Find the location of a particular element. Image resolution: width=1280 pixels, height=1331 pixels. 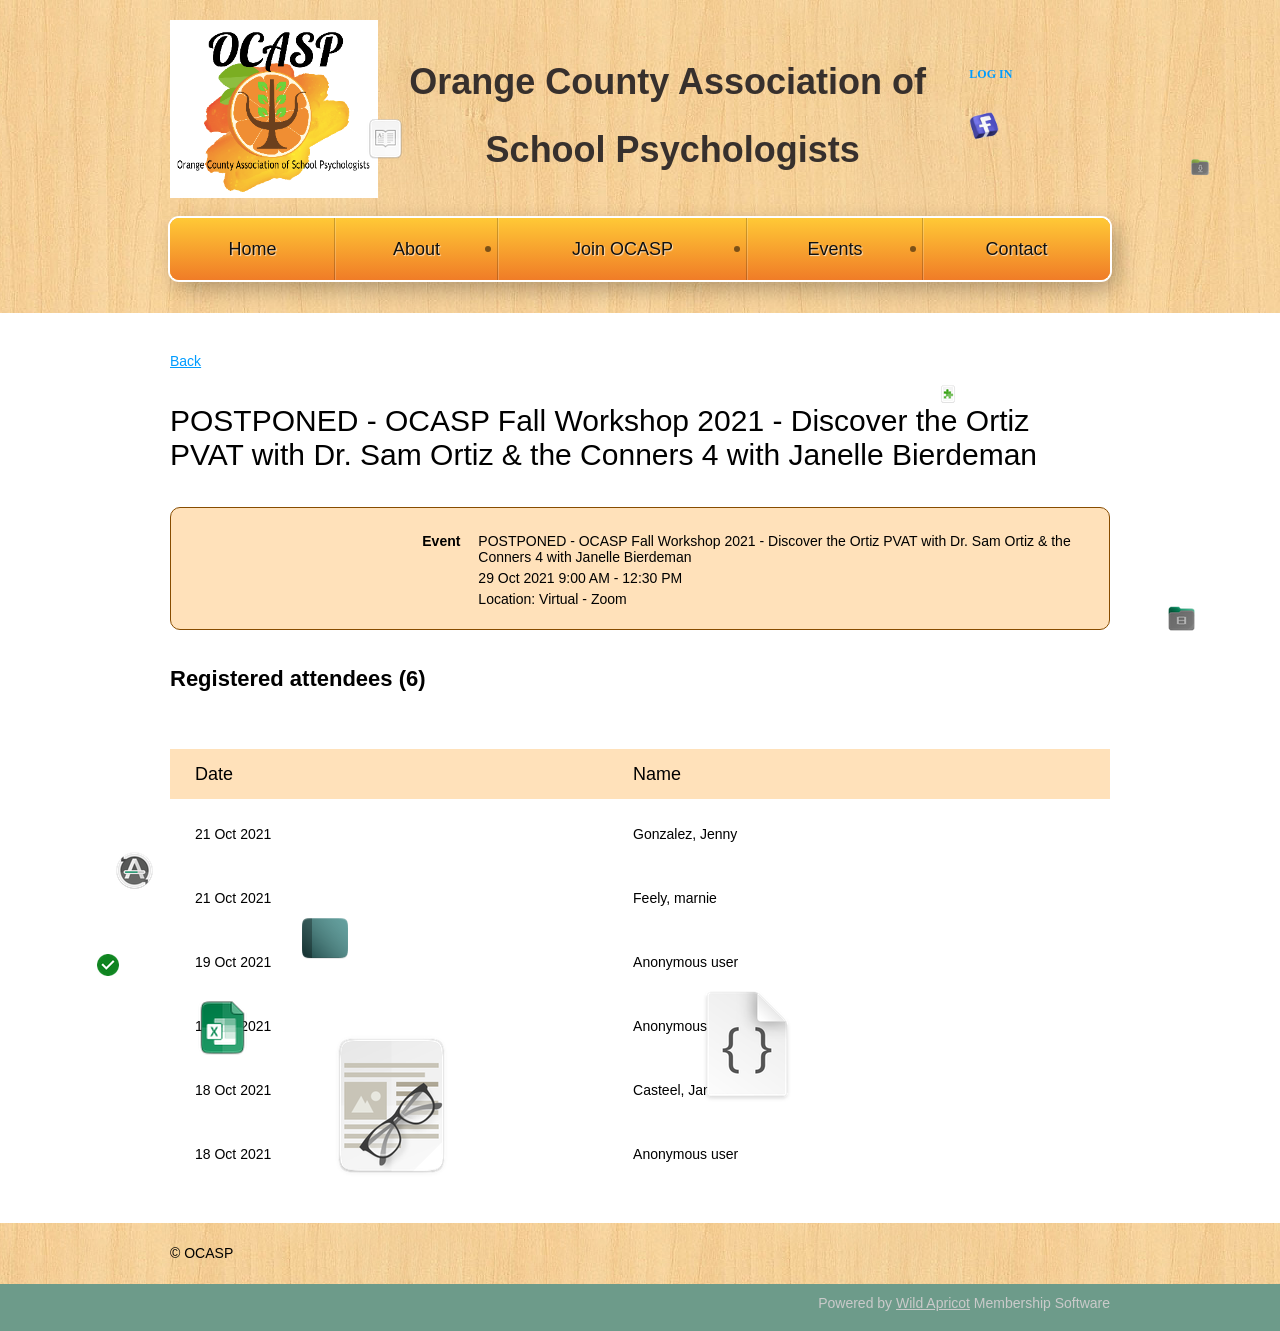

firefox browser extension or add-on installer file is located at coordinates (948, 394).